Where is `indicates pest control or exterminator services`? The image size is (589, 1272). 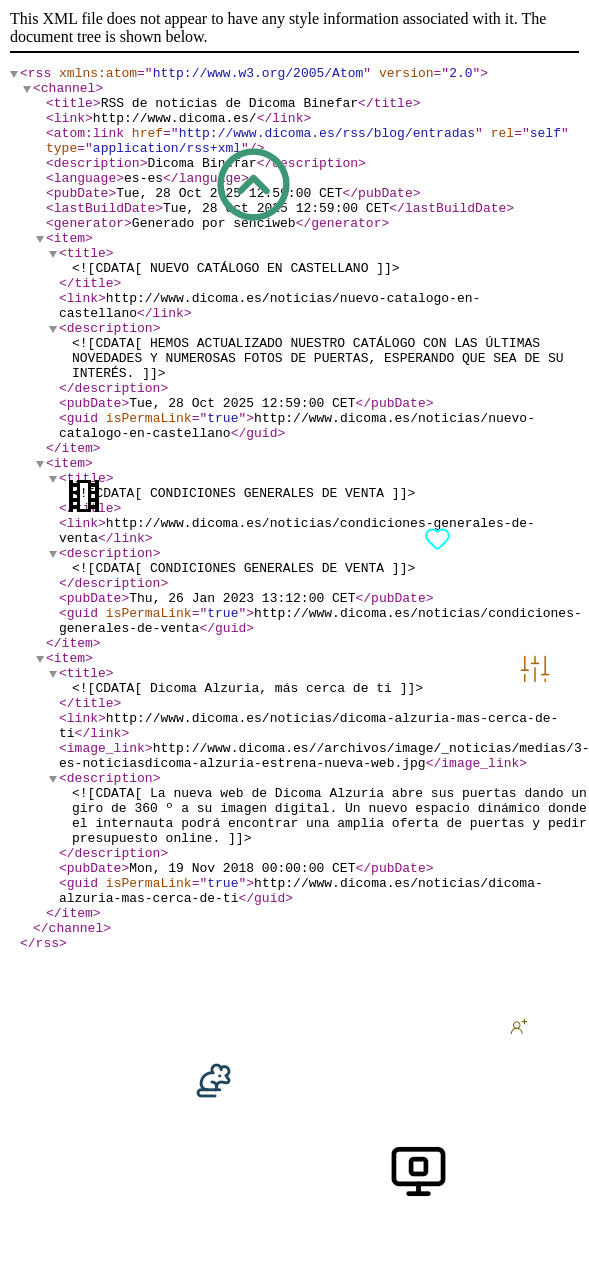
indicates pest control or exterminator services is located at coordinates (213, 1080).